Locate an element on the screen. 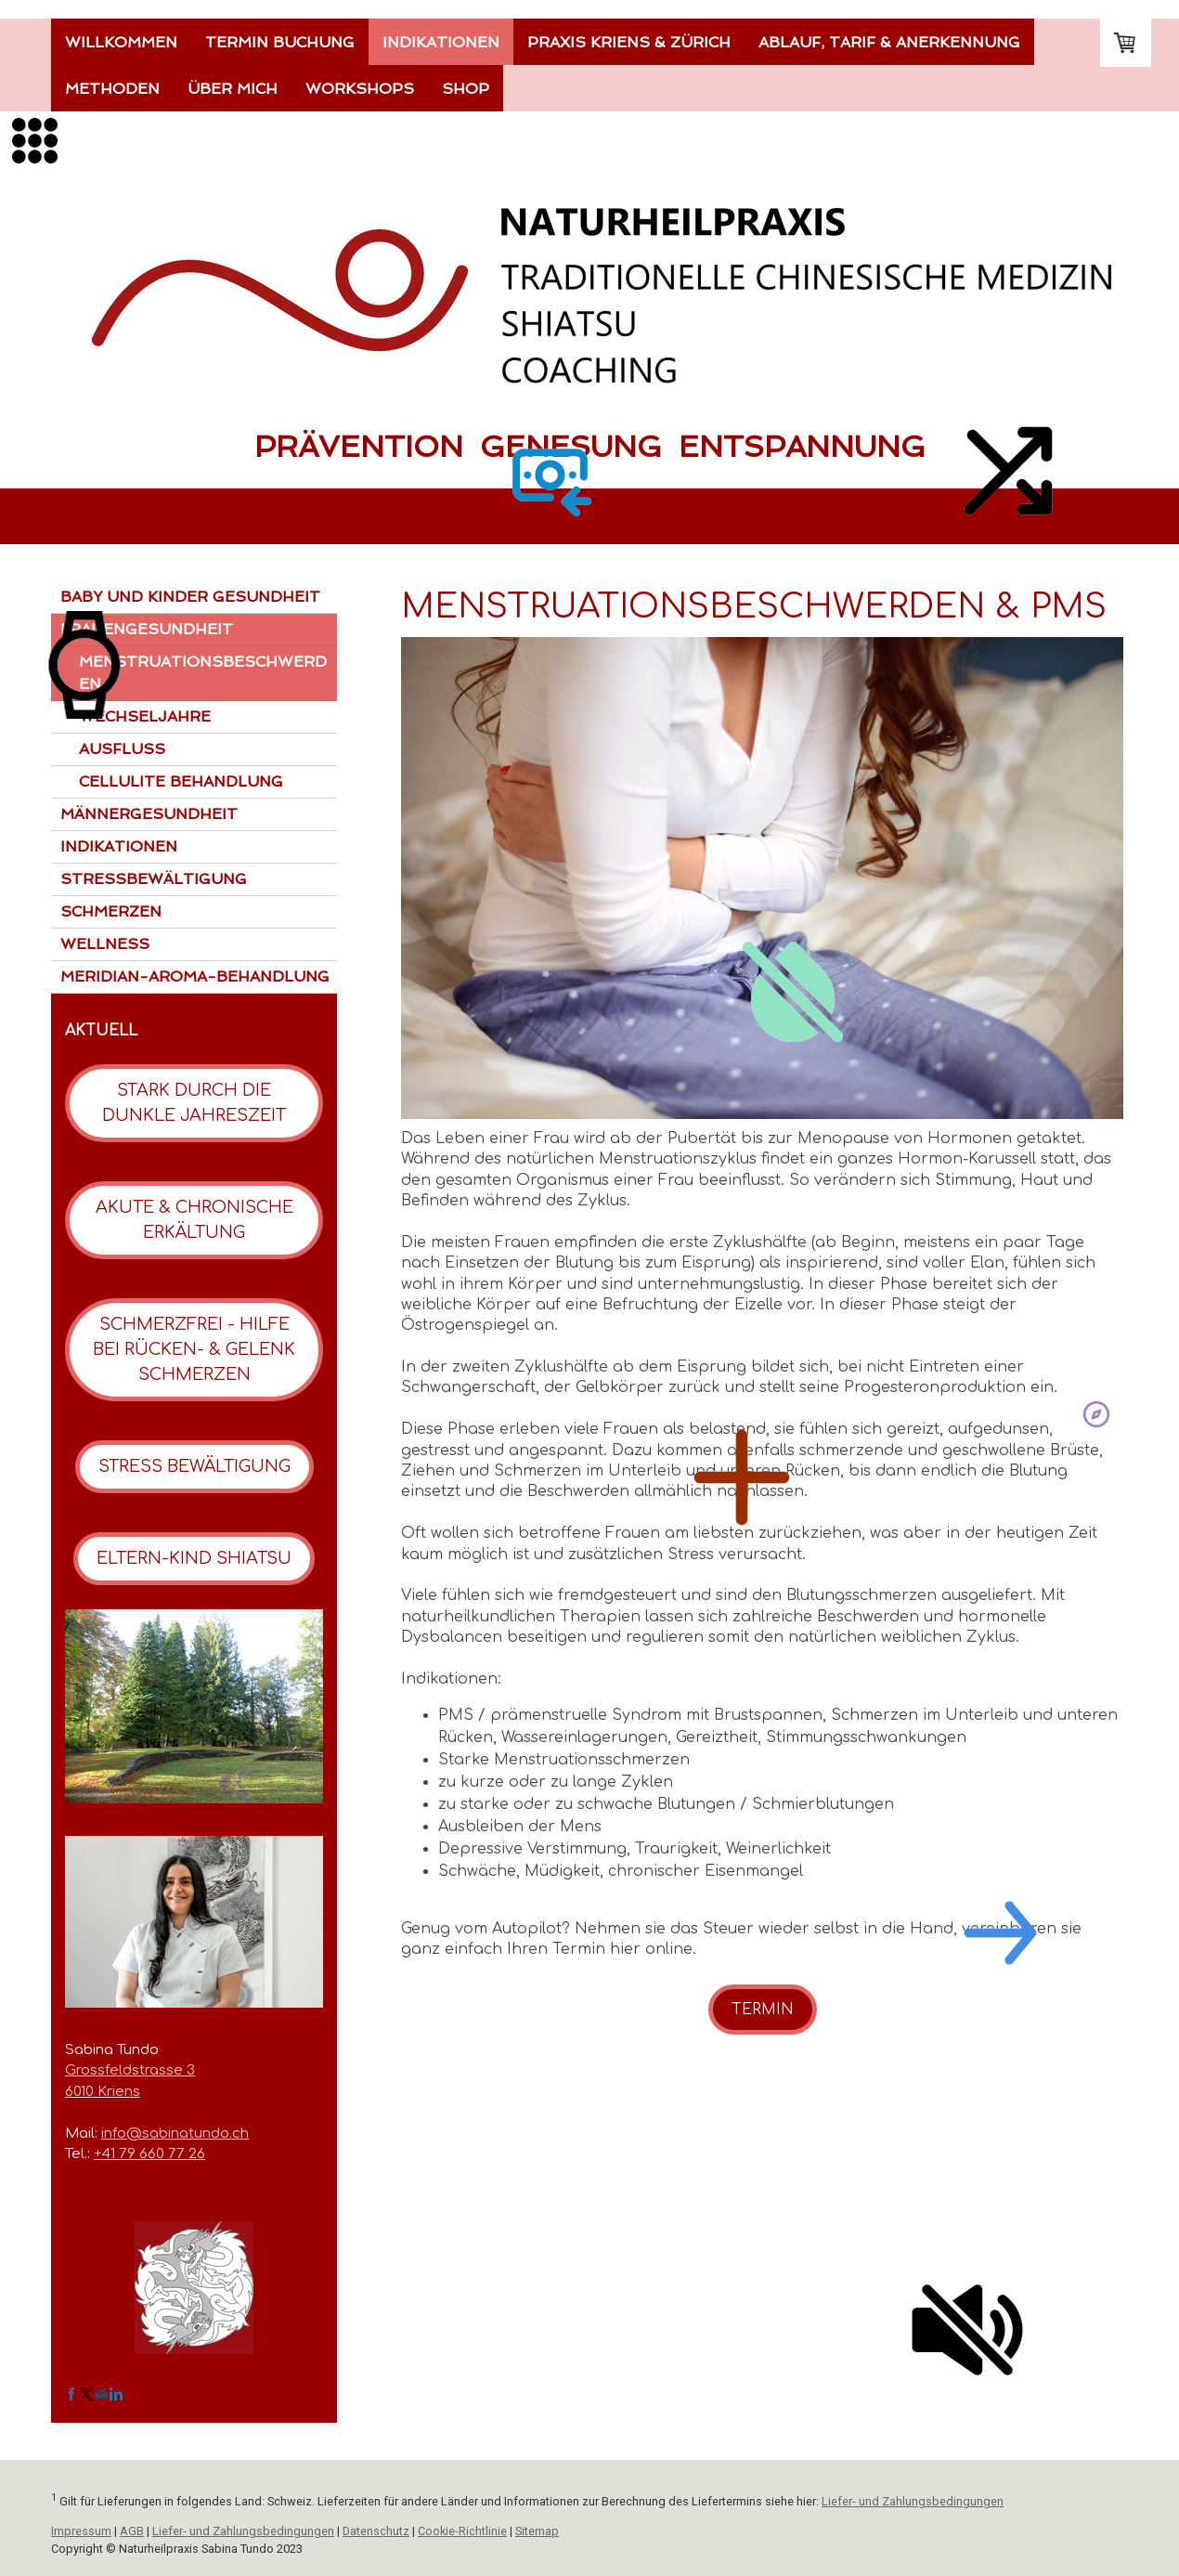  request a refund or money back is located at coordinates (550, 475).